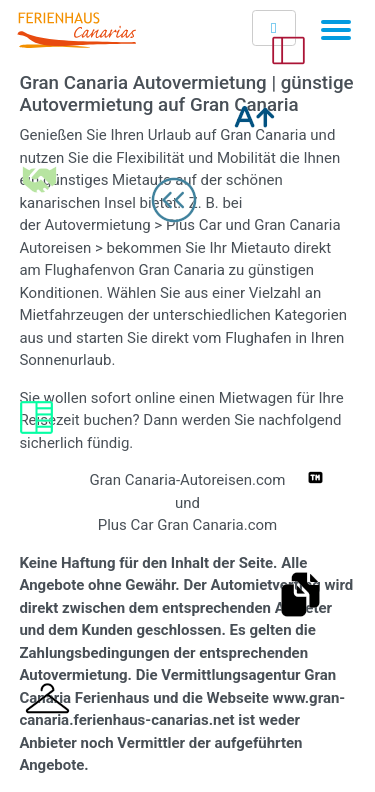  Describe the element at coordinates (254, 118) in the screenshot. I see `increase font size` at that location.